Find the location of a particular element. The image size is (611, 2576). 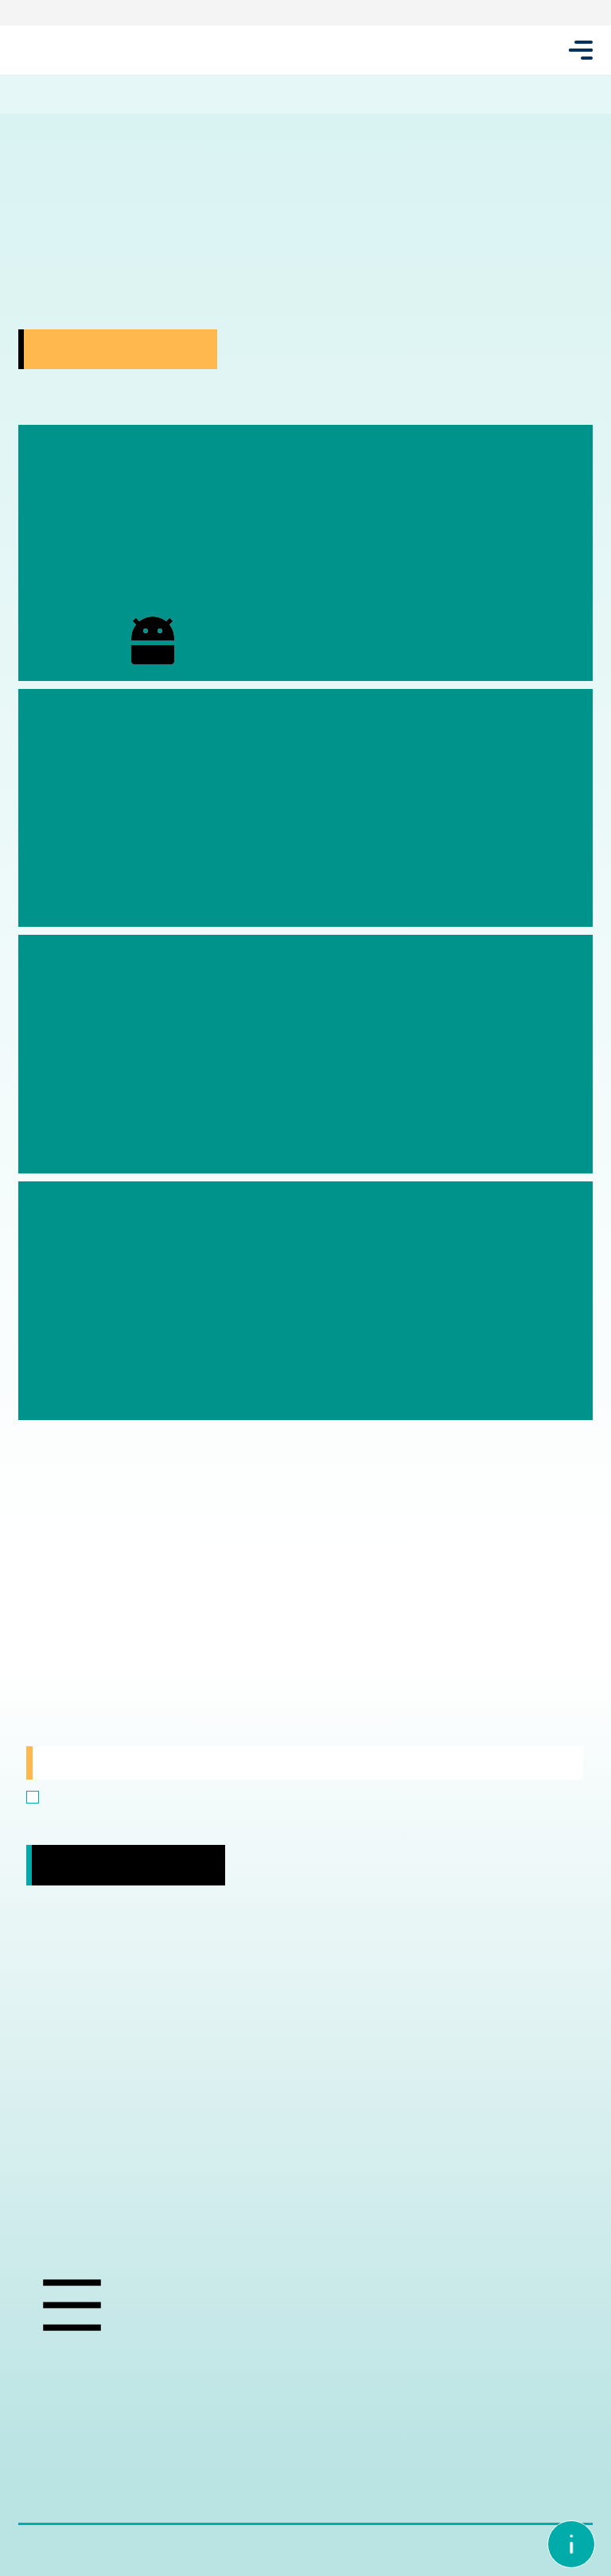

open the navigation menu is located at coordinates (72, 2305).